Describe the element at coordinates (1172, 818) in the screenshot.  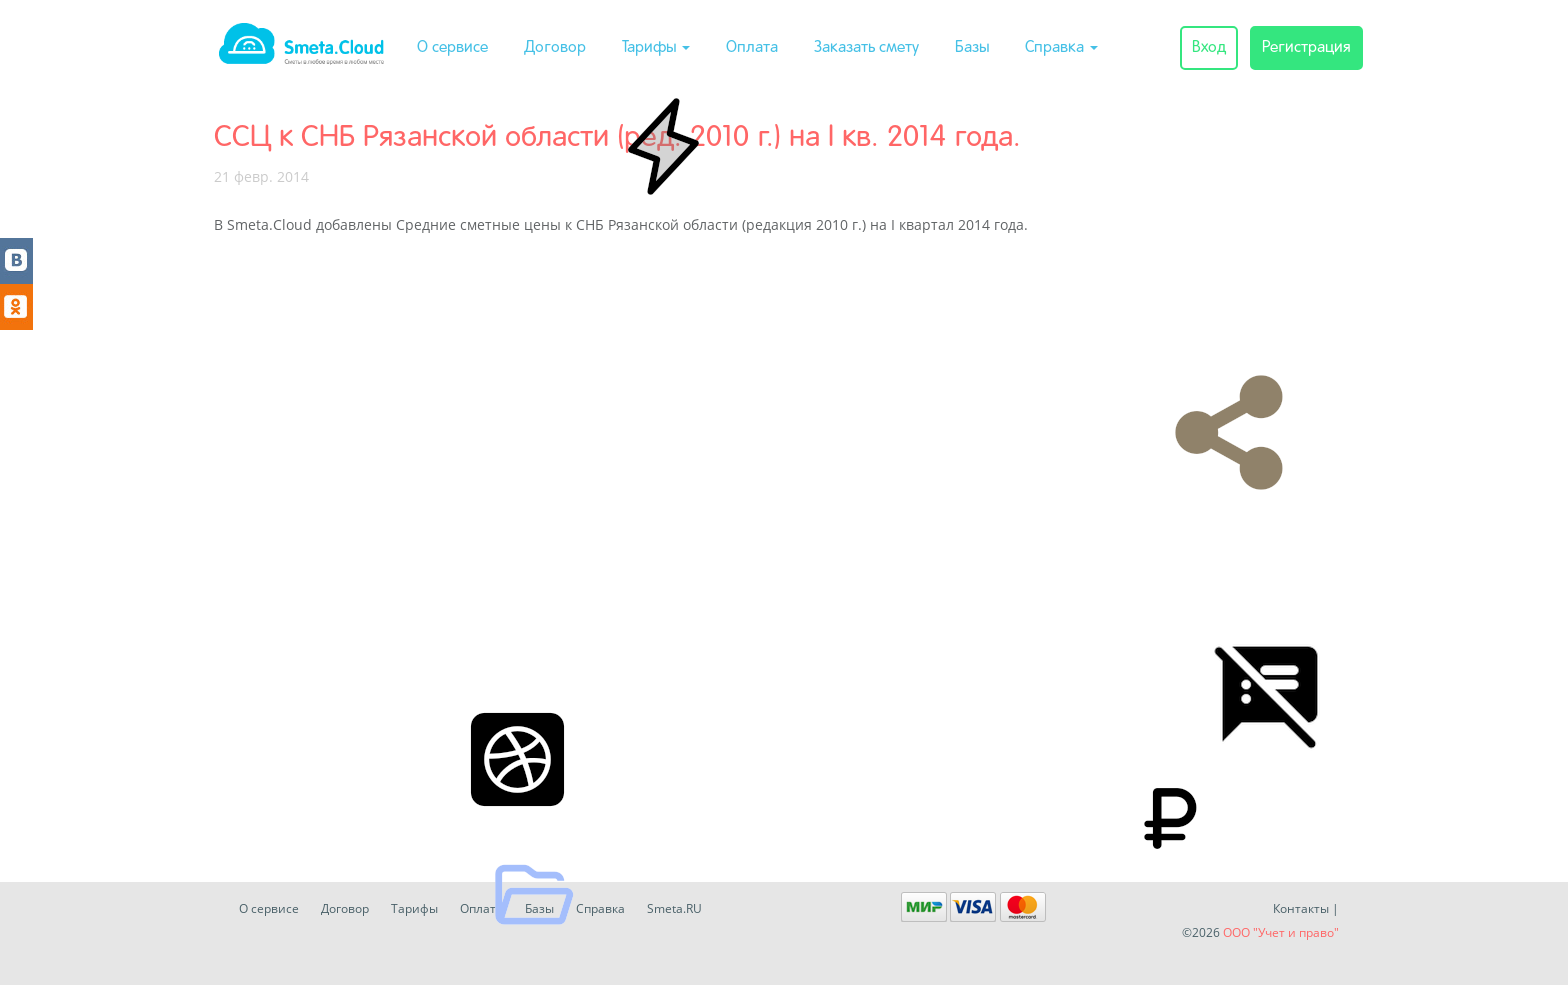
I see `indicates Russian ruble currency` at that location.